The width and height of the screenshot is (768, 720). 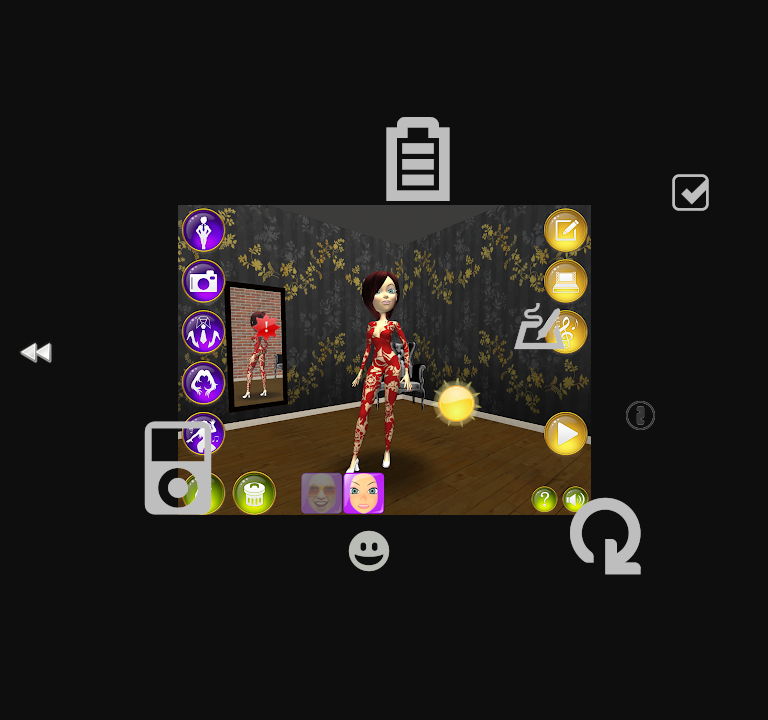 I want to click on indicates a selected or enabled option, so click(x=690, y=192).